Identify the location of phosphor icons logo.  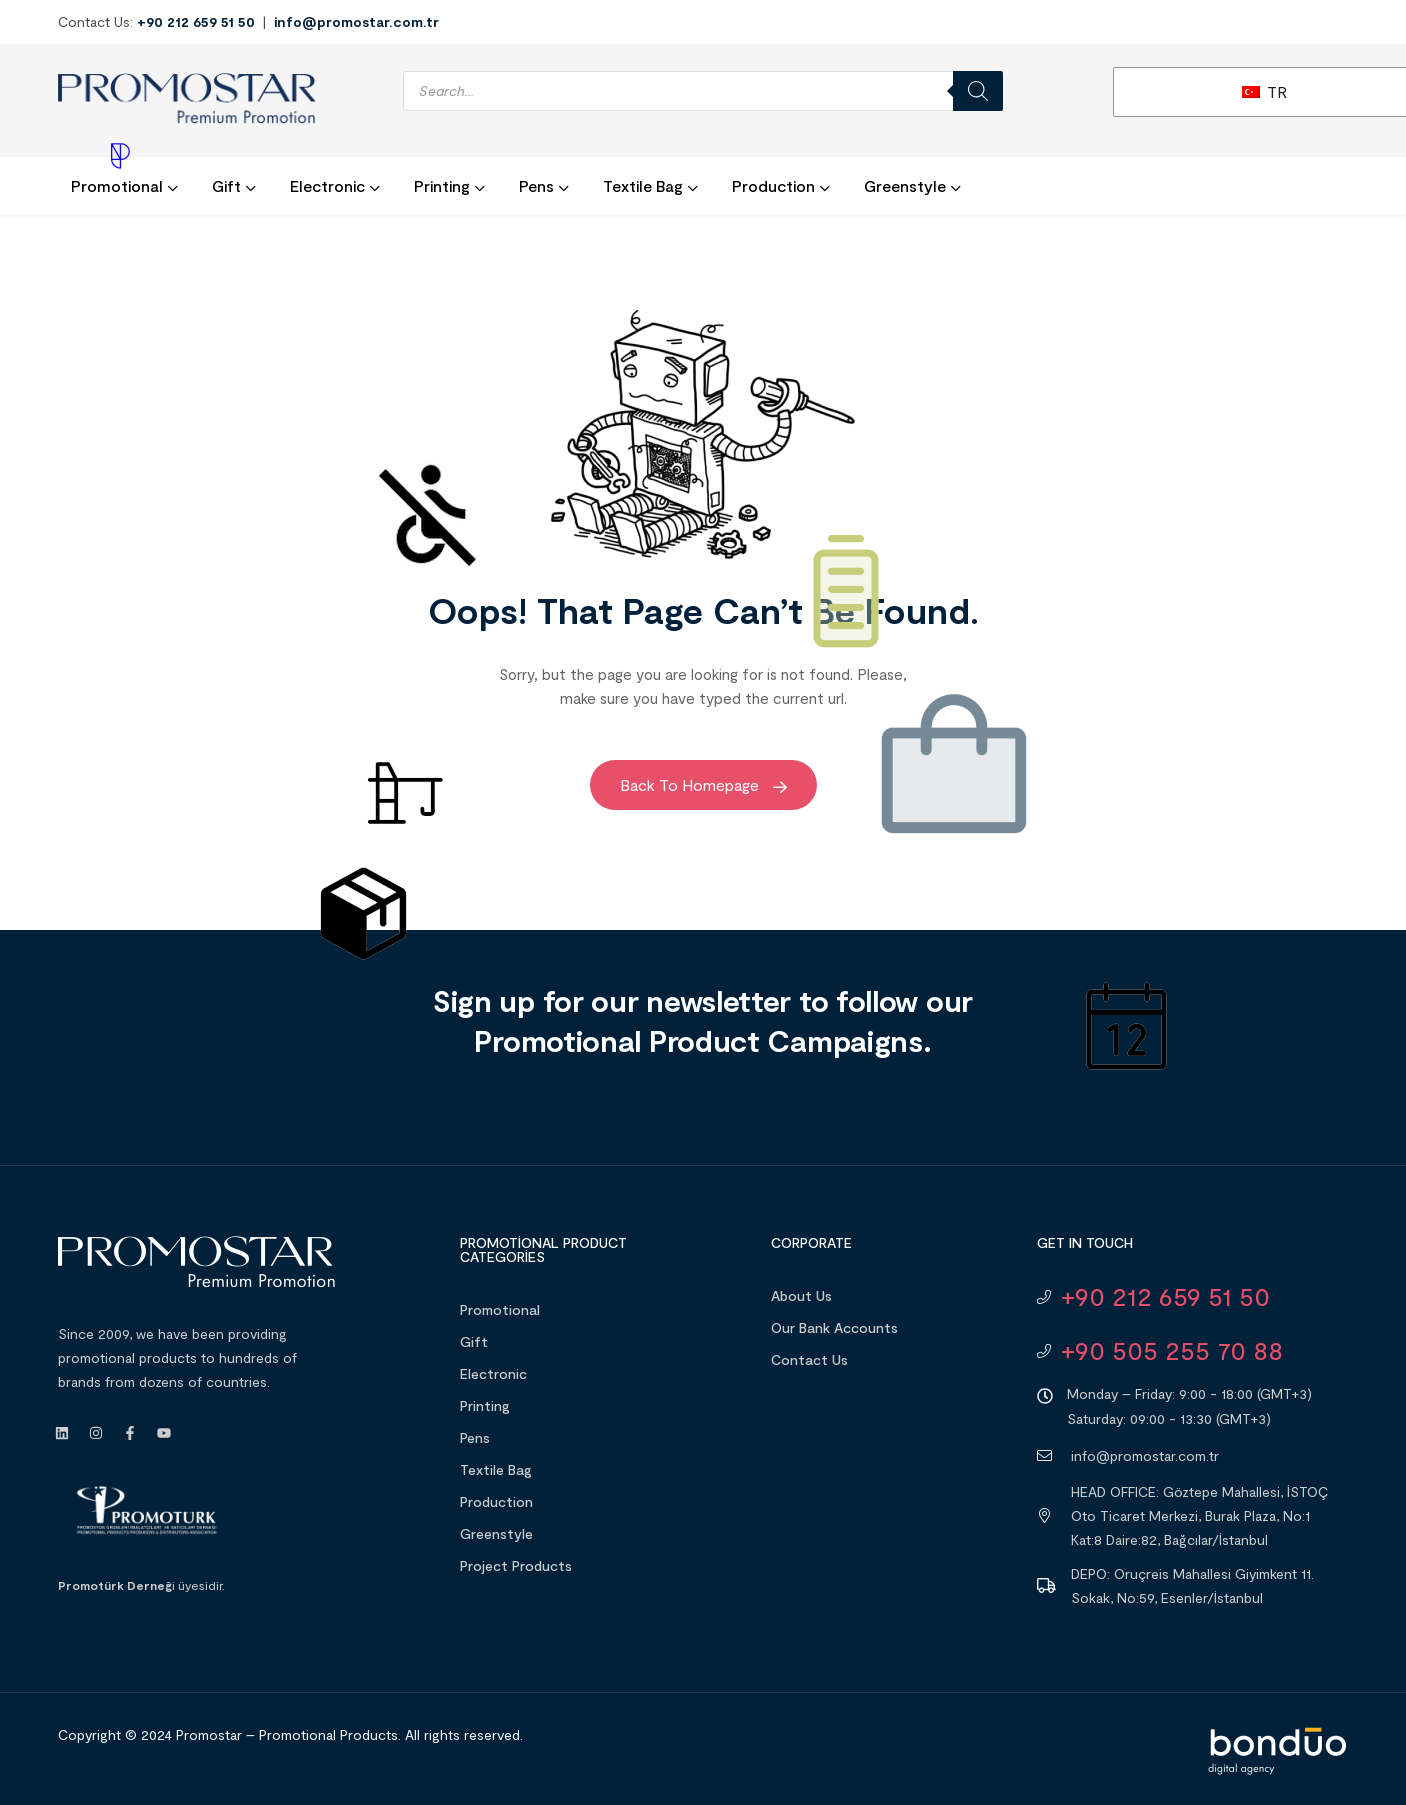
(118, 154).